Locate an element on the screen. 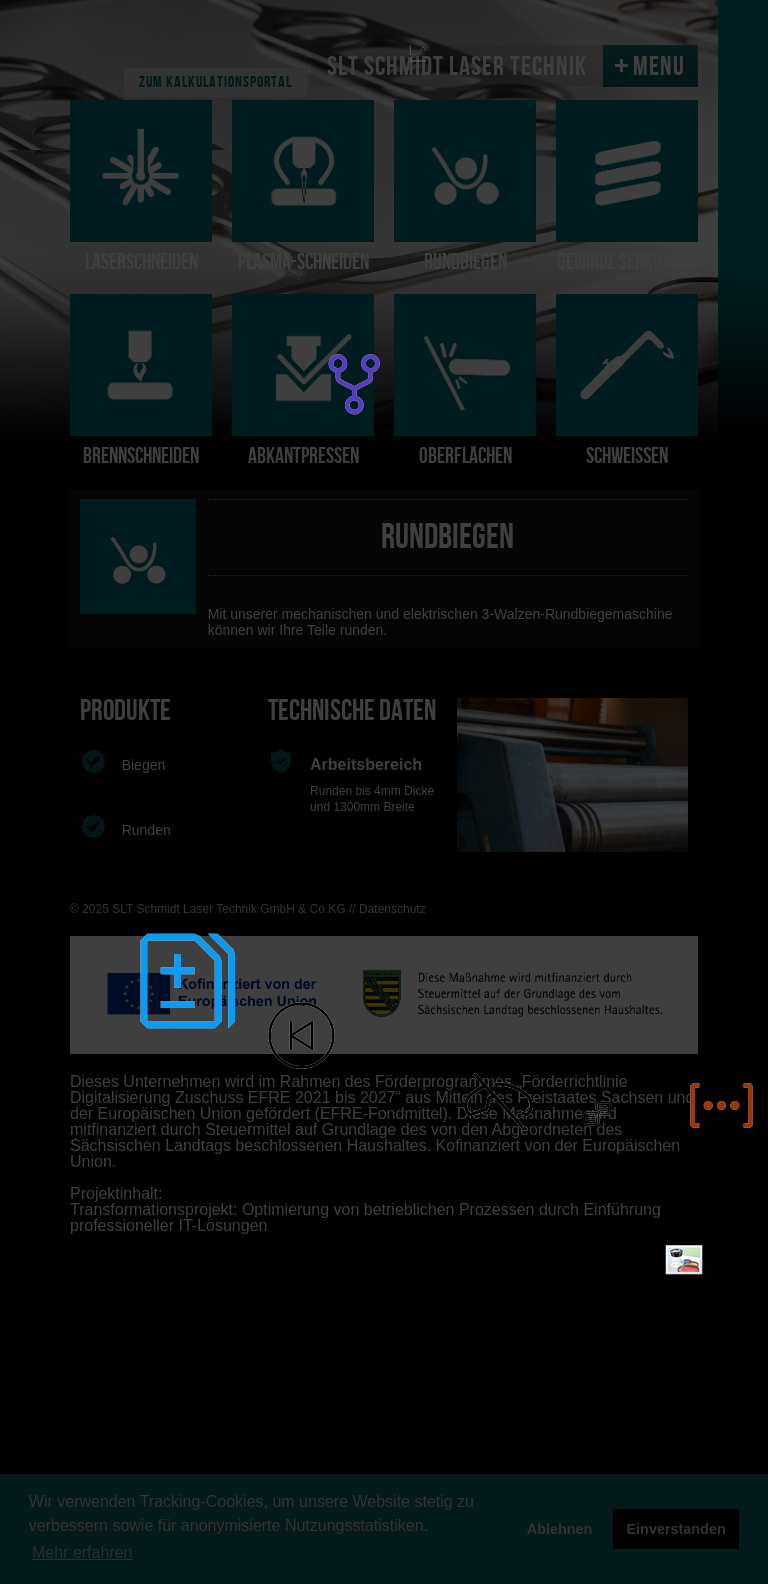  compare multiple files or documents is located at coordinates (181, 981).